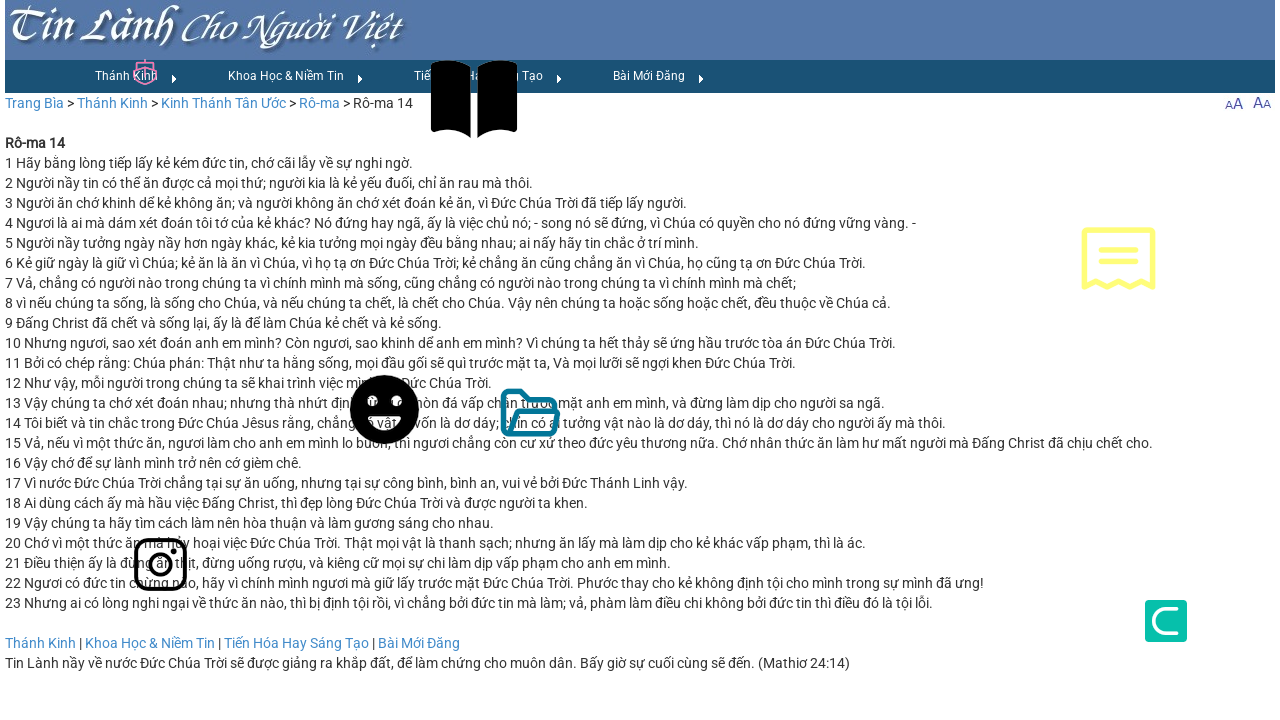 Image resolution: width=1280 pixels, height=720 pixels. I want to click on view purchase receipt or transaction history, so click(1118, 258).